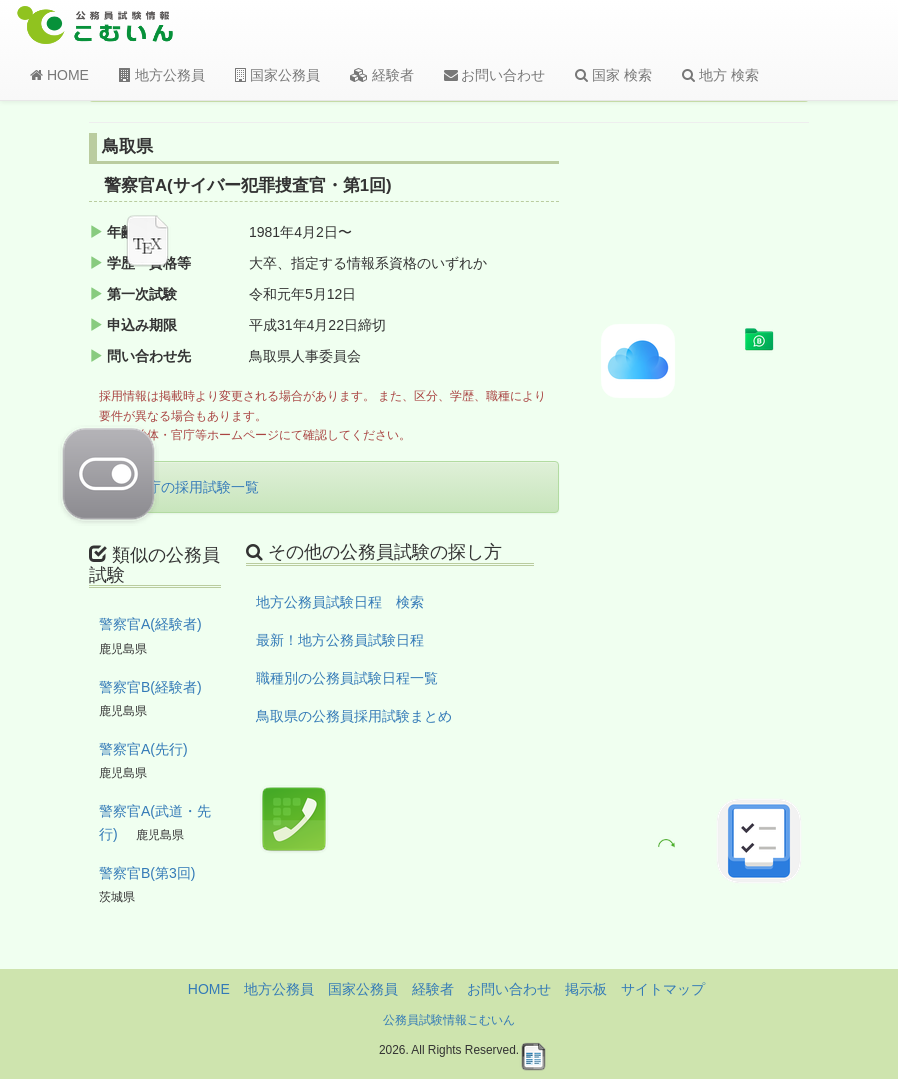 The image size is (898, 1079). What do you see at coordinates (108, 475) in the screenshot?
I see `access zoom accessibility settings` at bounding box center [108, 475].